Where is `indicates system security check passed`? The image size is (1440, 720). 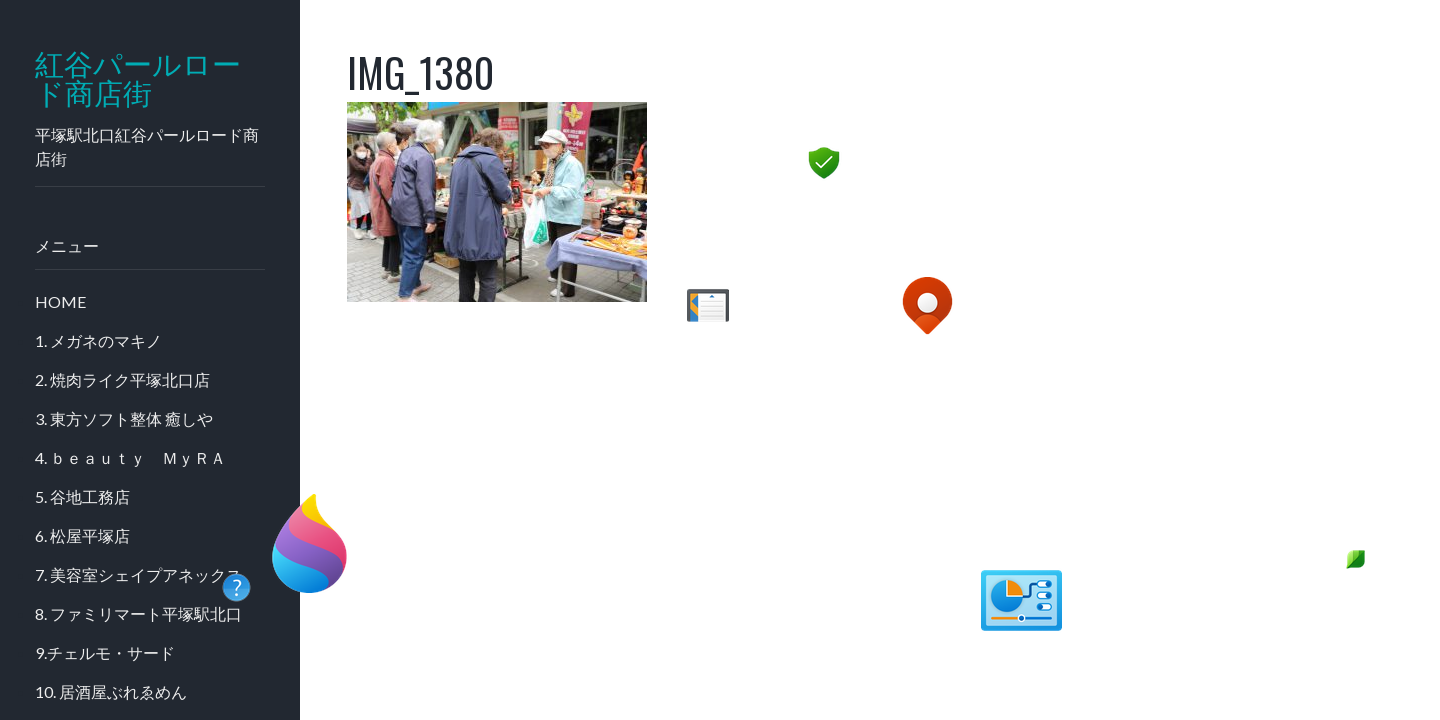
indicates system security check passed is located at coordinates (824, 163).